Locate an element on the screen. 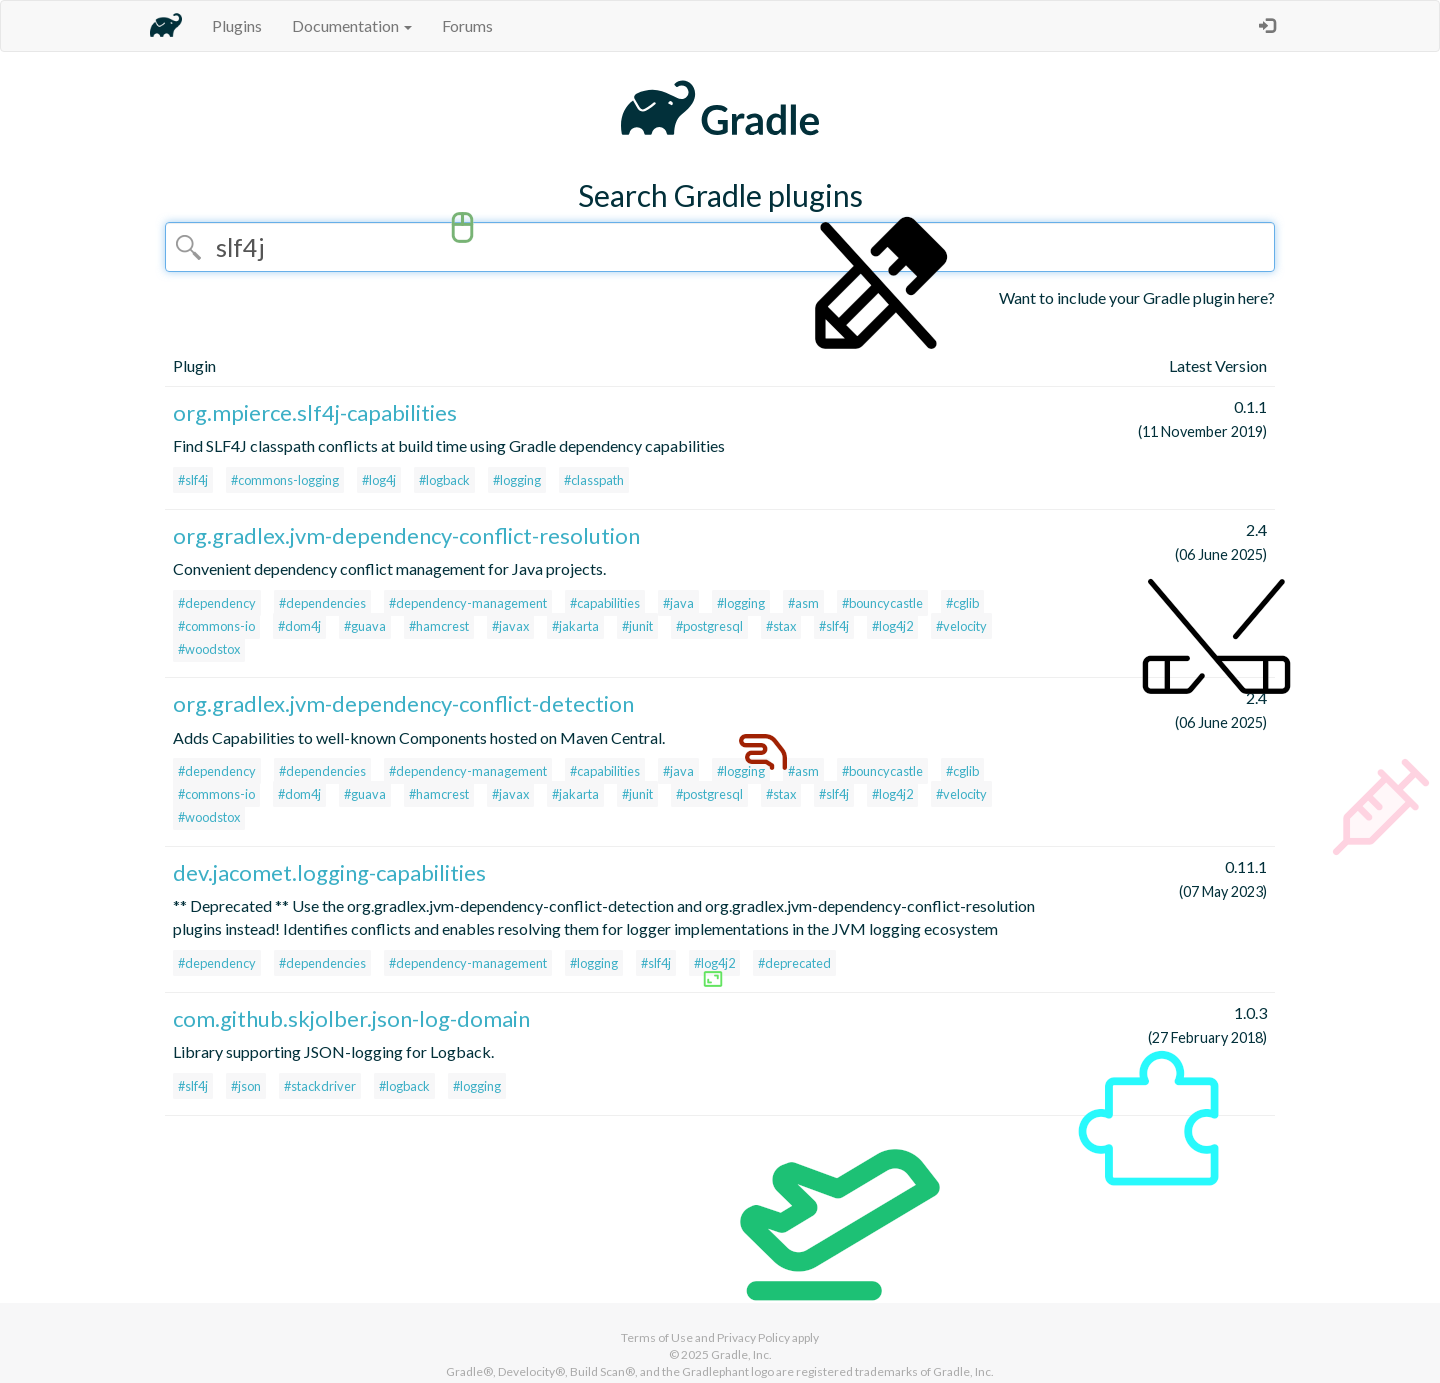 This screenshot has width=1440, height=1383. departing flight status indicator is located at coordinates (840, 1220).